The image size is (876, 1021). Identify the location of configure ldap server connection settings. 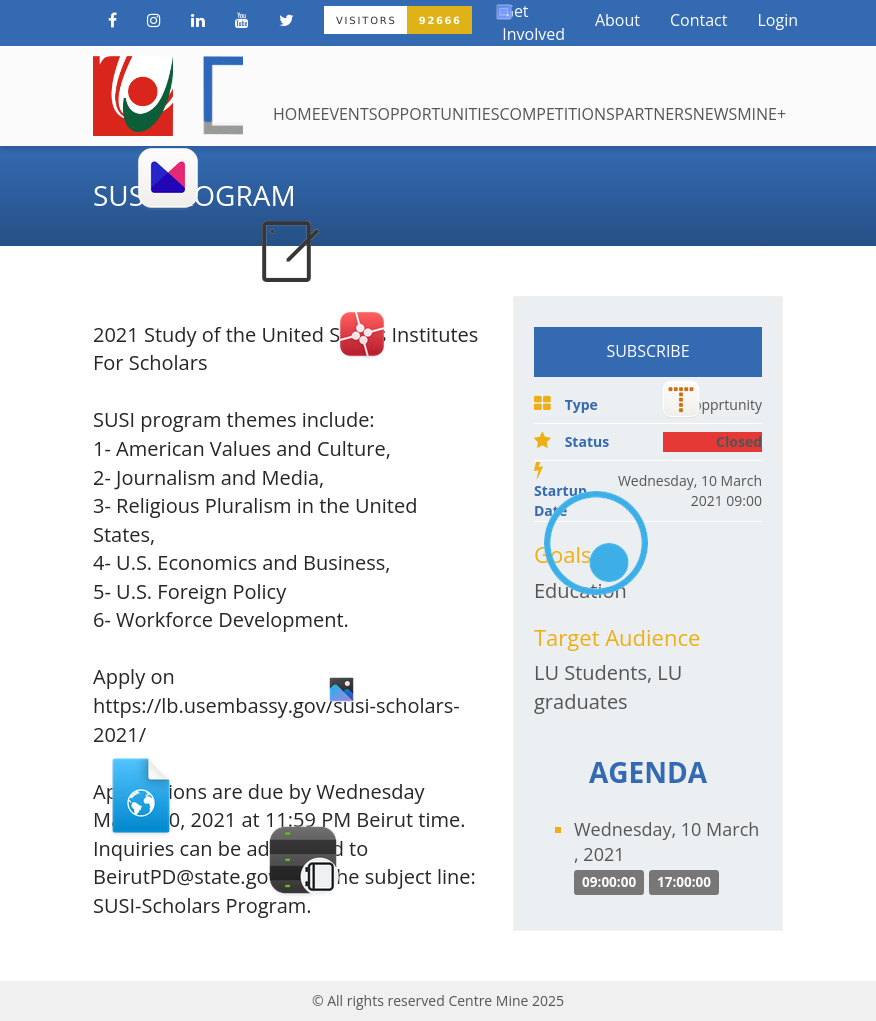
(303, 860).